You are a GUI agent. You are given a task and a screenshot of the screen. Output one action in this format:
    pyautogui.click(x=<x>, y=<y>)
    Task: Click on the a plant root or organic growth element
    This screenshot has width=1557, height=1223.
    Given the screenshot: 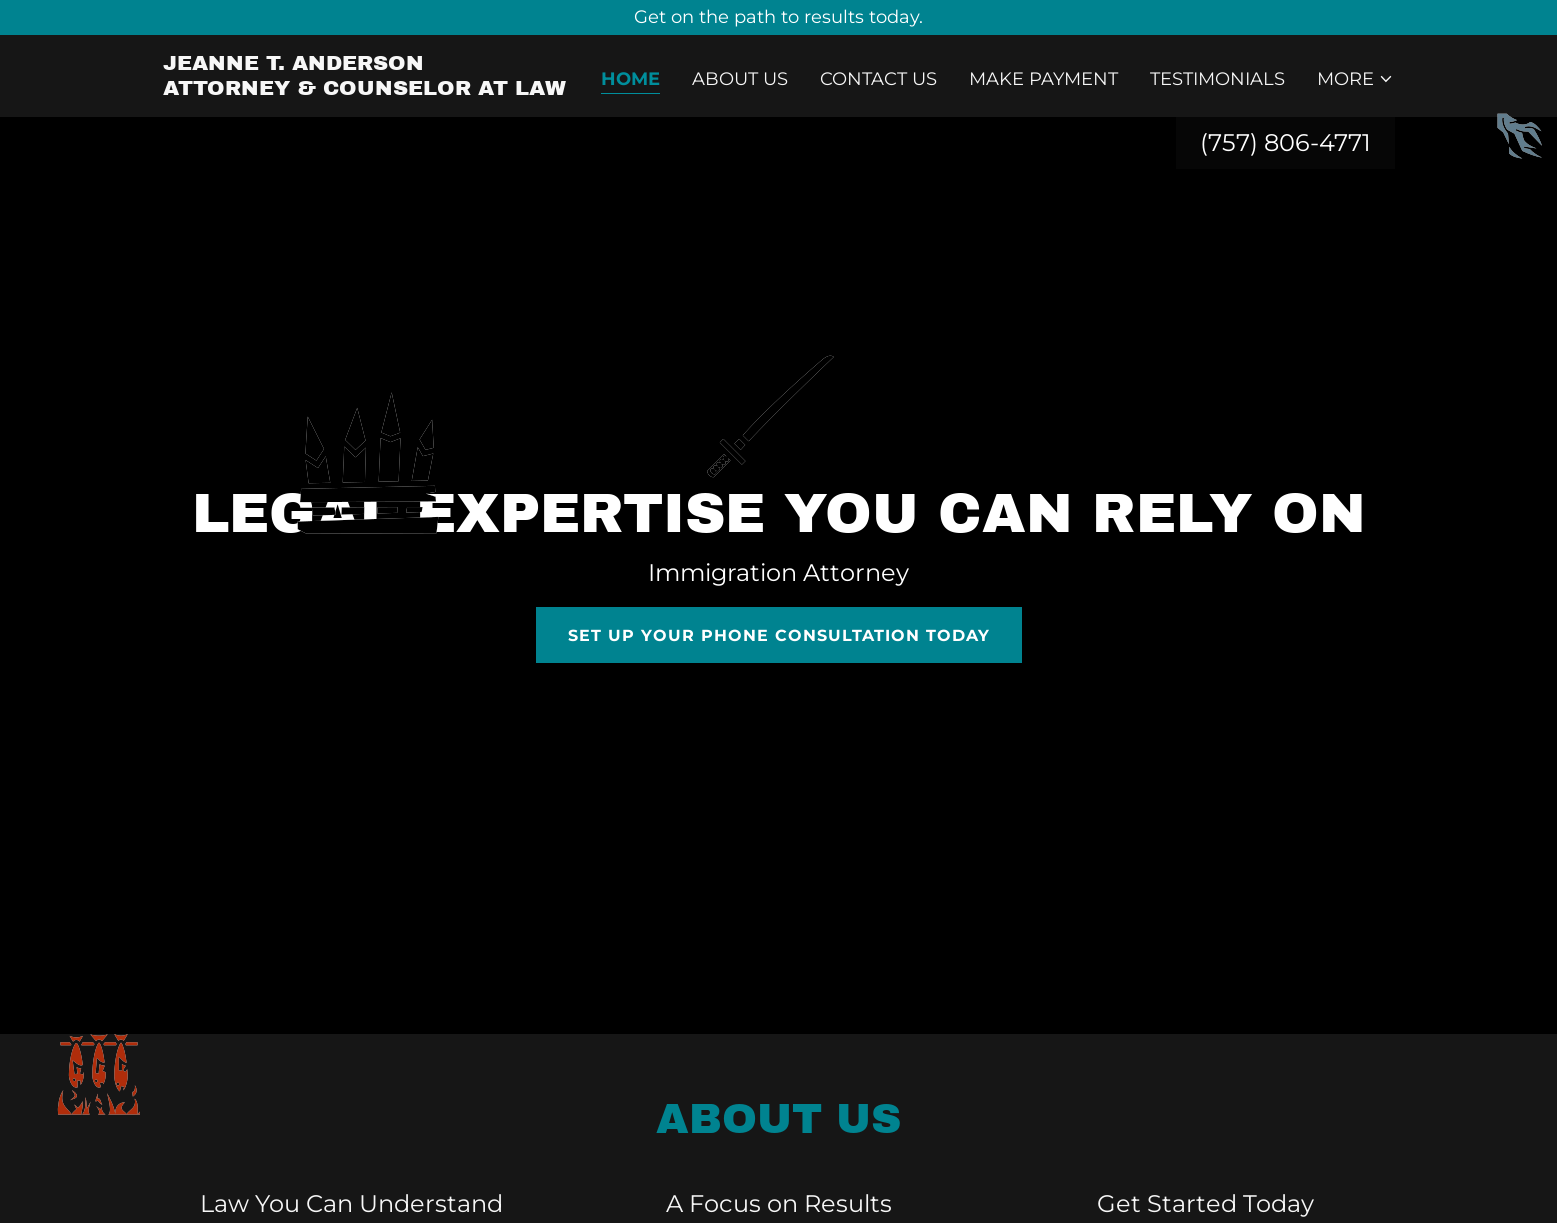 What is the action you would take?
    pyautogui.click(x=1520, y=136)
    